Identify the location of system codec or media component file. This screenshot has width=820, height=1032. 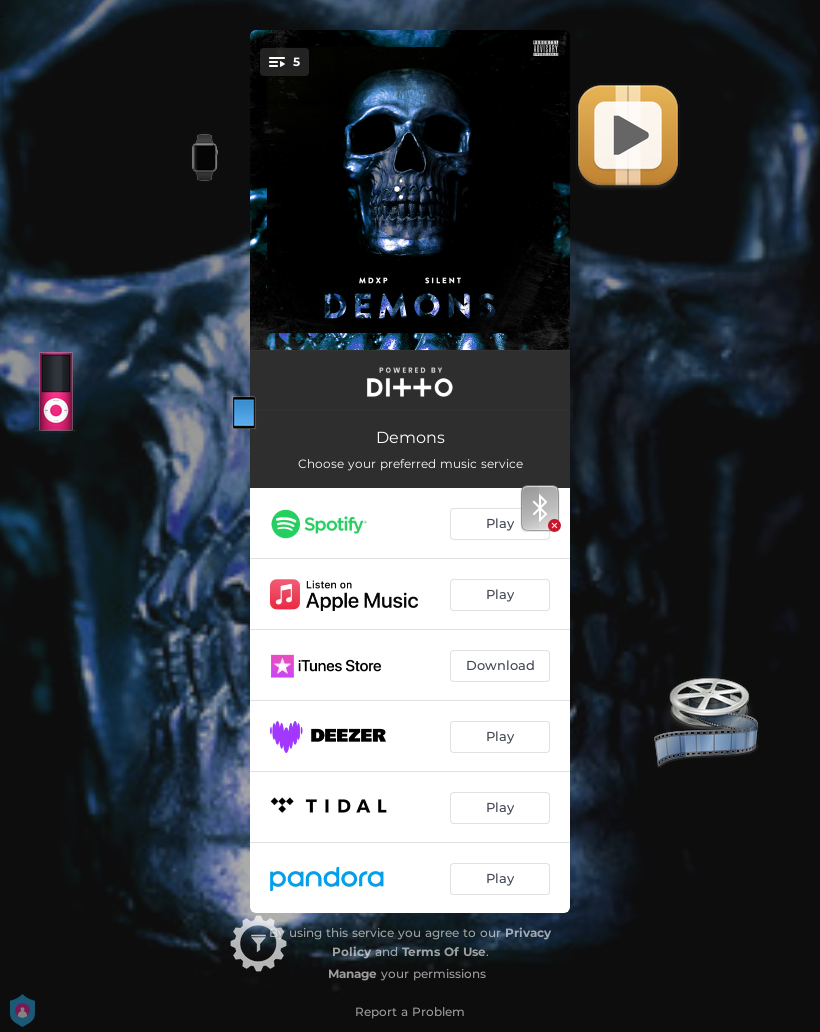
(628, 137).